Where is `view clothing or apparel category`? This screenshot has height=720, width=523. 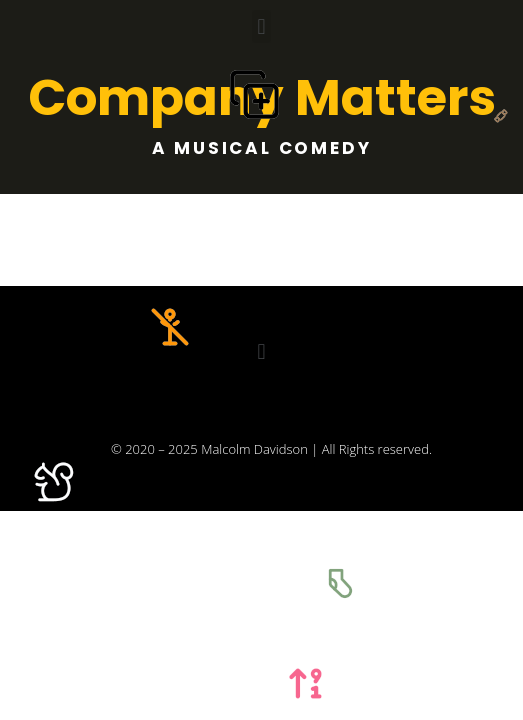
view clothing or apparel category is located at coordinates (340, 583).